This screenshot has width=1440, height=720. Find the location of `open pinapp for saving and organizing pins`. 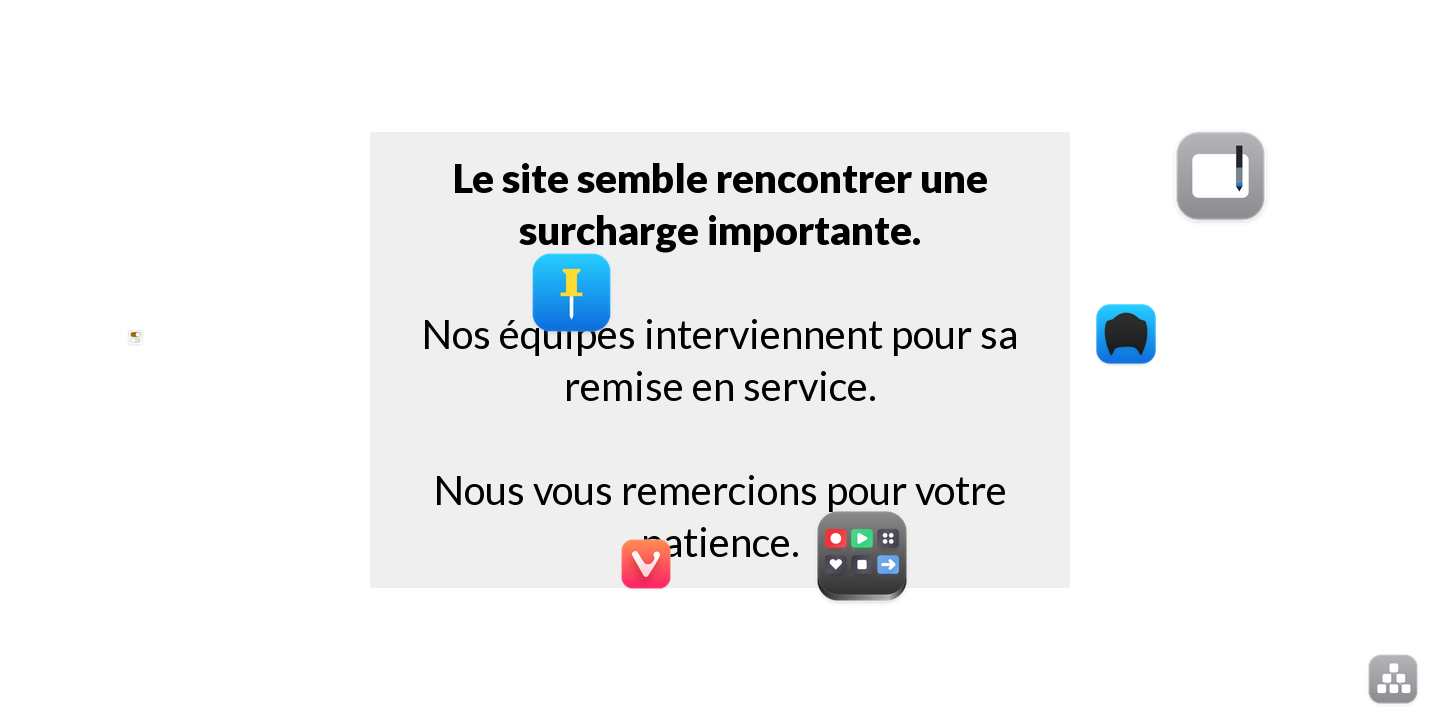

open pinapp for saving and organizing pins is located at coordinates (571, 292).